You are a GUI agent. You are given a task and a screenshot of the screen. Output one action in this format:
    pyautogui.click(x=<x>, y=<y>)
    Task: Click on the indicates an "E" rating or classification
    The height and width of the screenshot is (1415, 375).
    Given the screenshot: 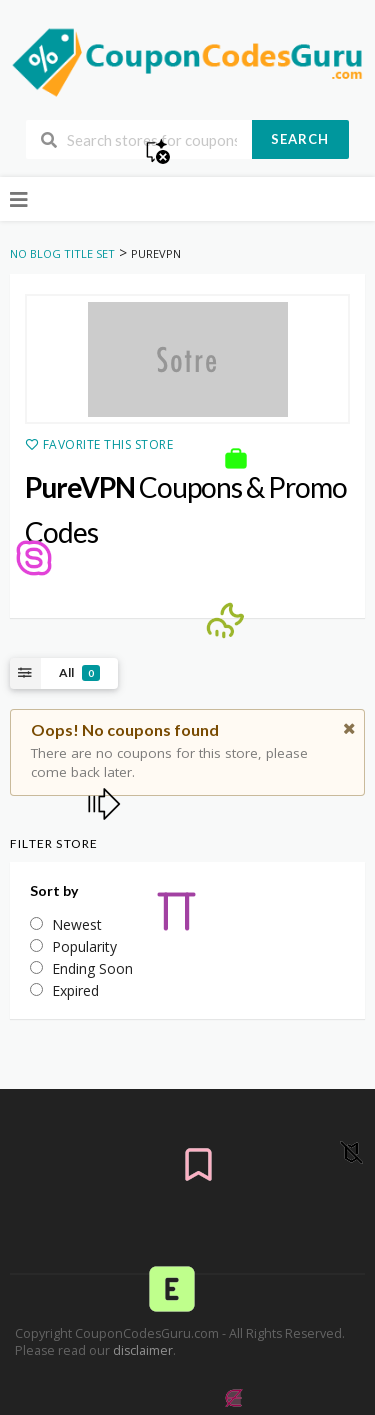 What is the action you would take?
    pyautogui.click(x=172, y=1289)
    